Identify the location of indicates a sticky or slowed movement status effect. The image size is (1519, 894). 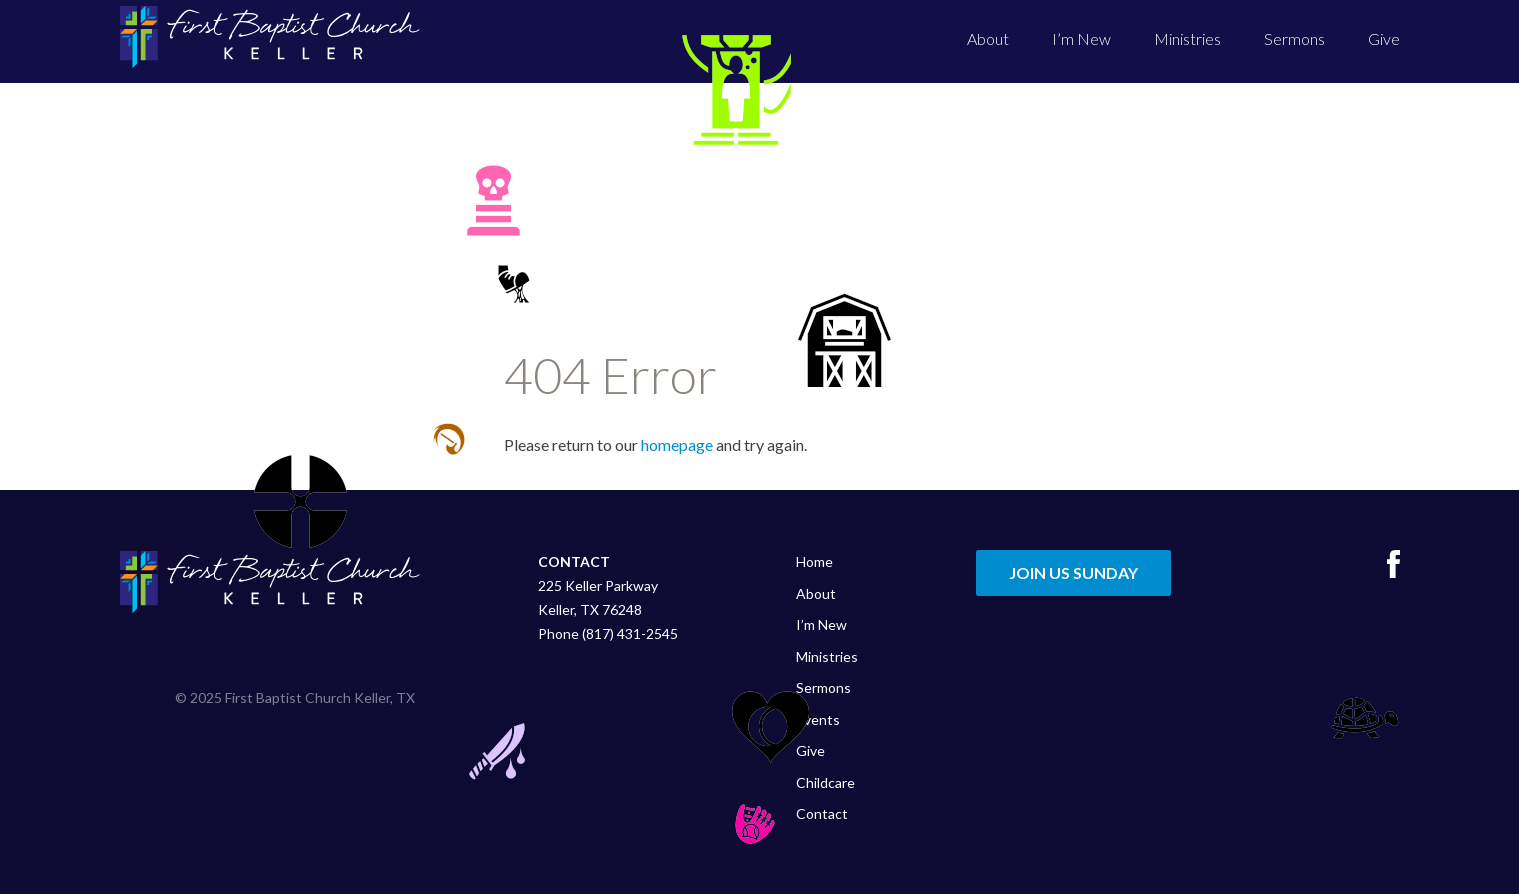
(517, 284).